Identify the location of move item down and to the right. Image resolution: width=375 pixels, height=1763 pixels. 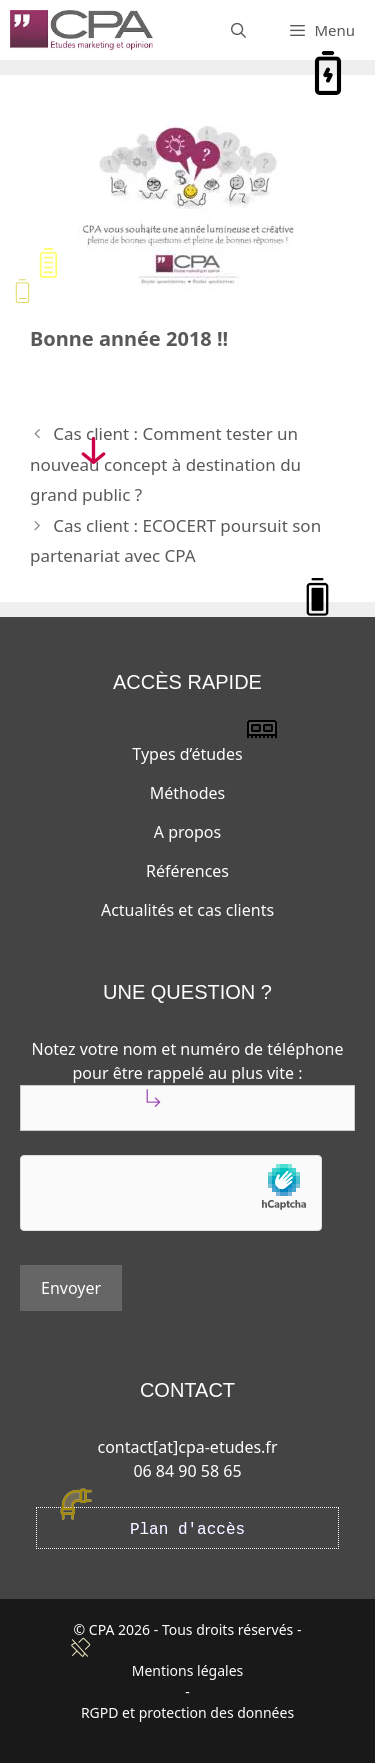
(152, 1098).